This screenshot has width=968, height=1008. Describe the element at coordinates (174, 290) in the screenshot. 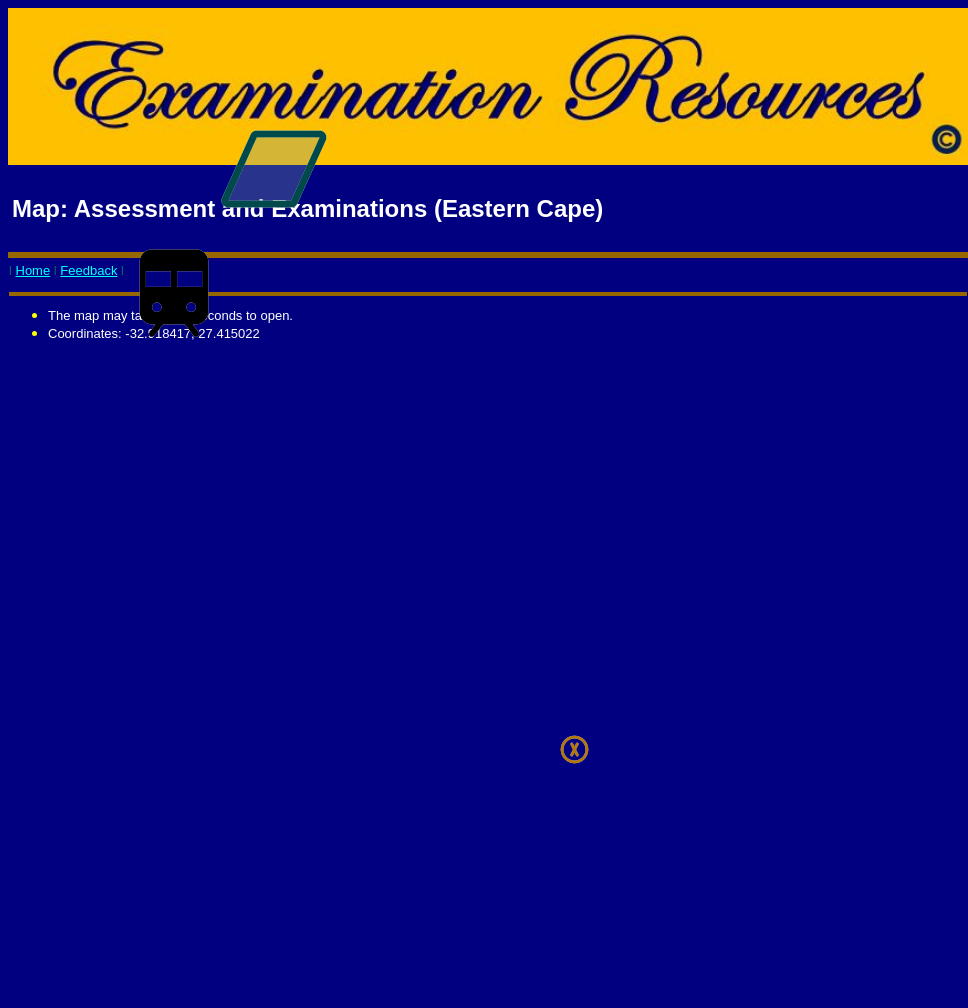

I see `access train schedules or railway information` at that location.